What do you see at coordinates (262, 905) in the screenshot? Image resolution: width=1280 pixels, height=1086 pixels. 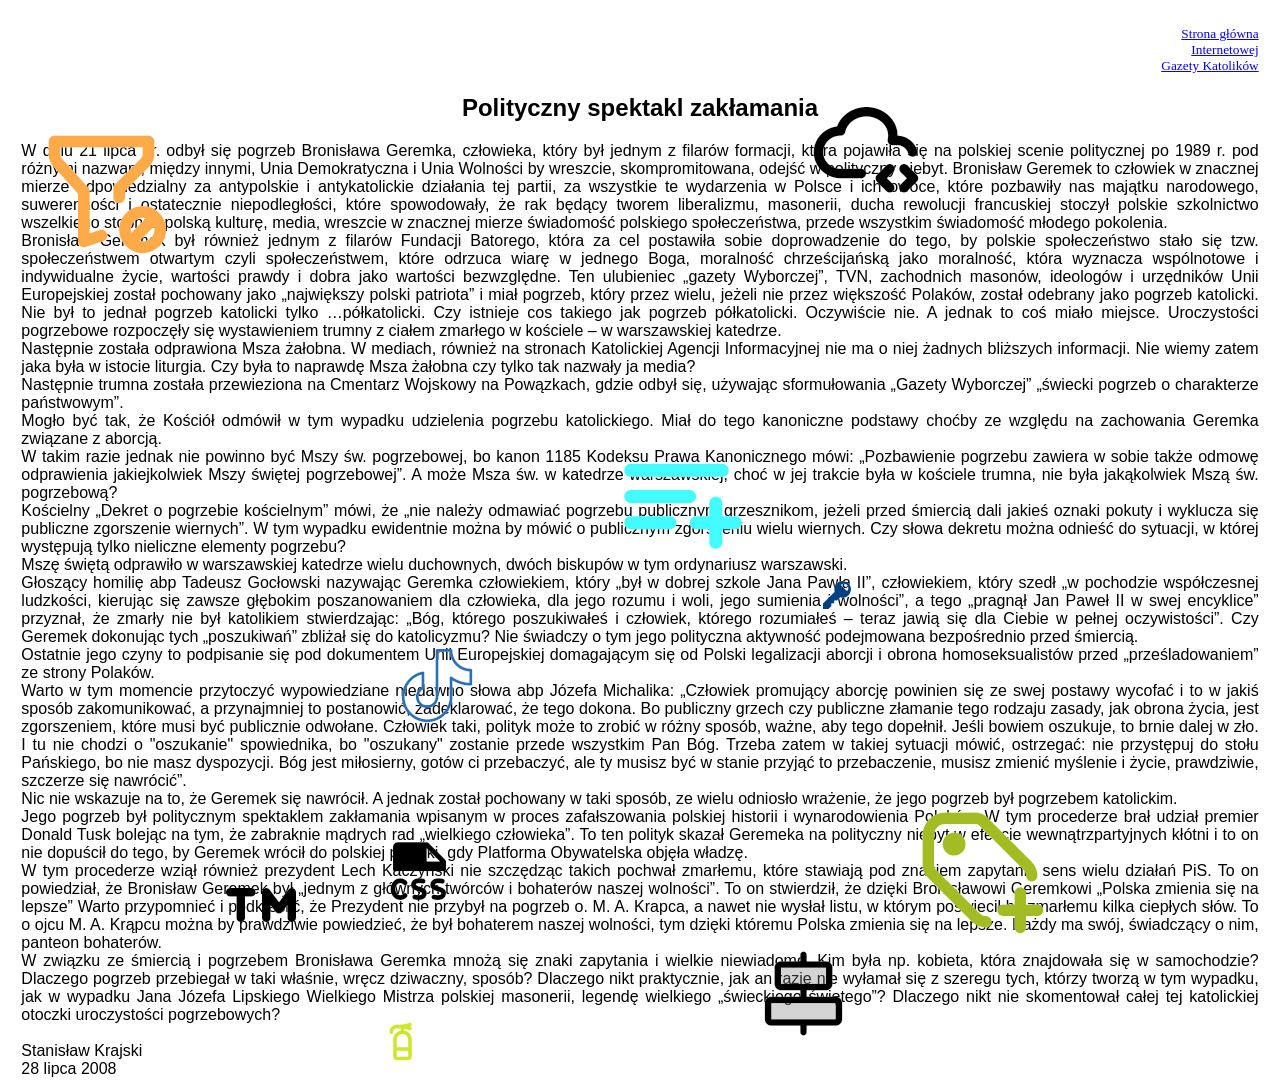 I see `indicates trademarked content or branding` at bounding box center [262, 905].